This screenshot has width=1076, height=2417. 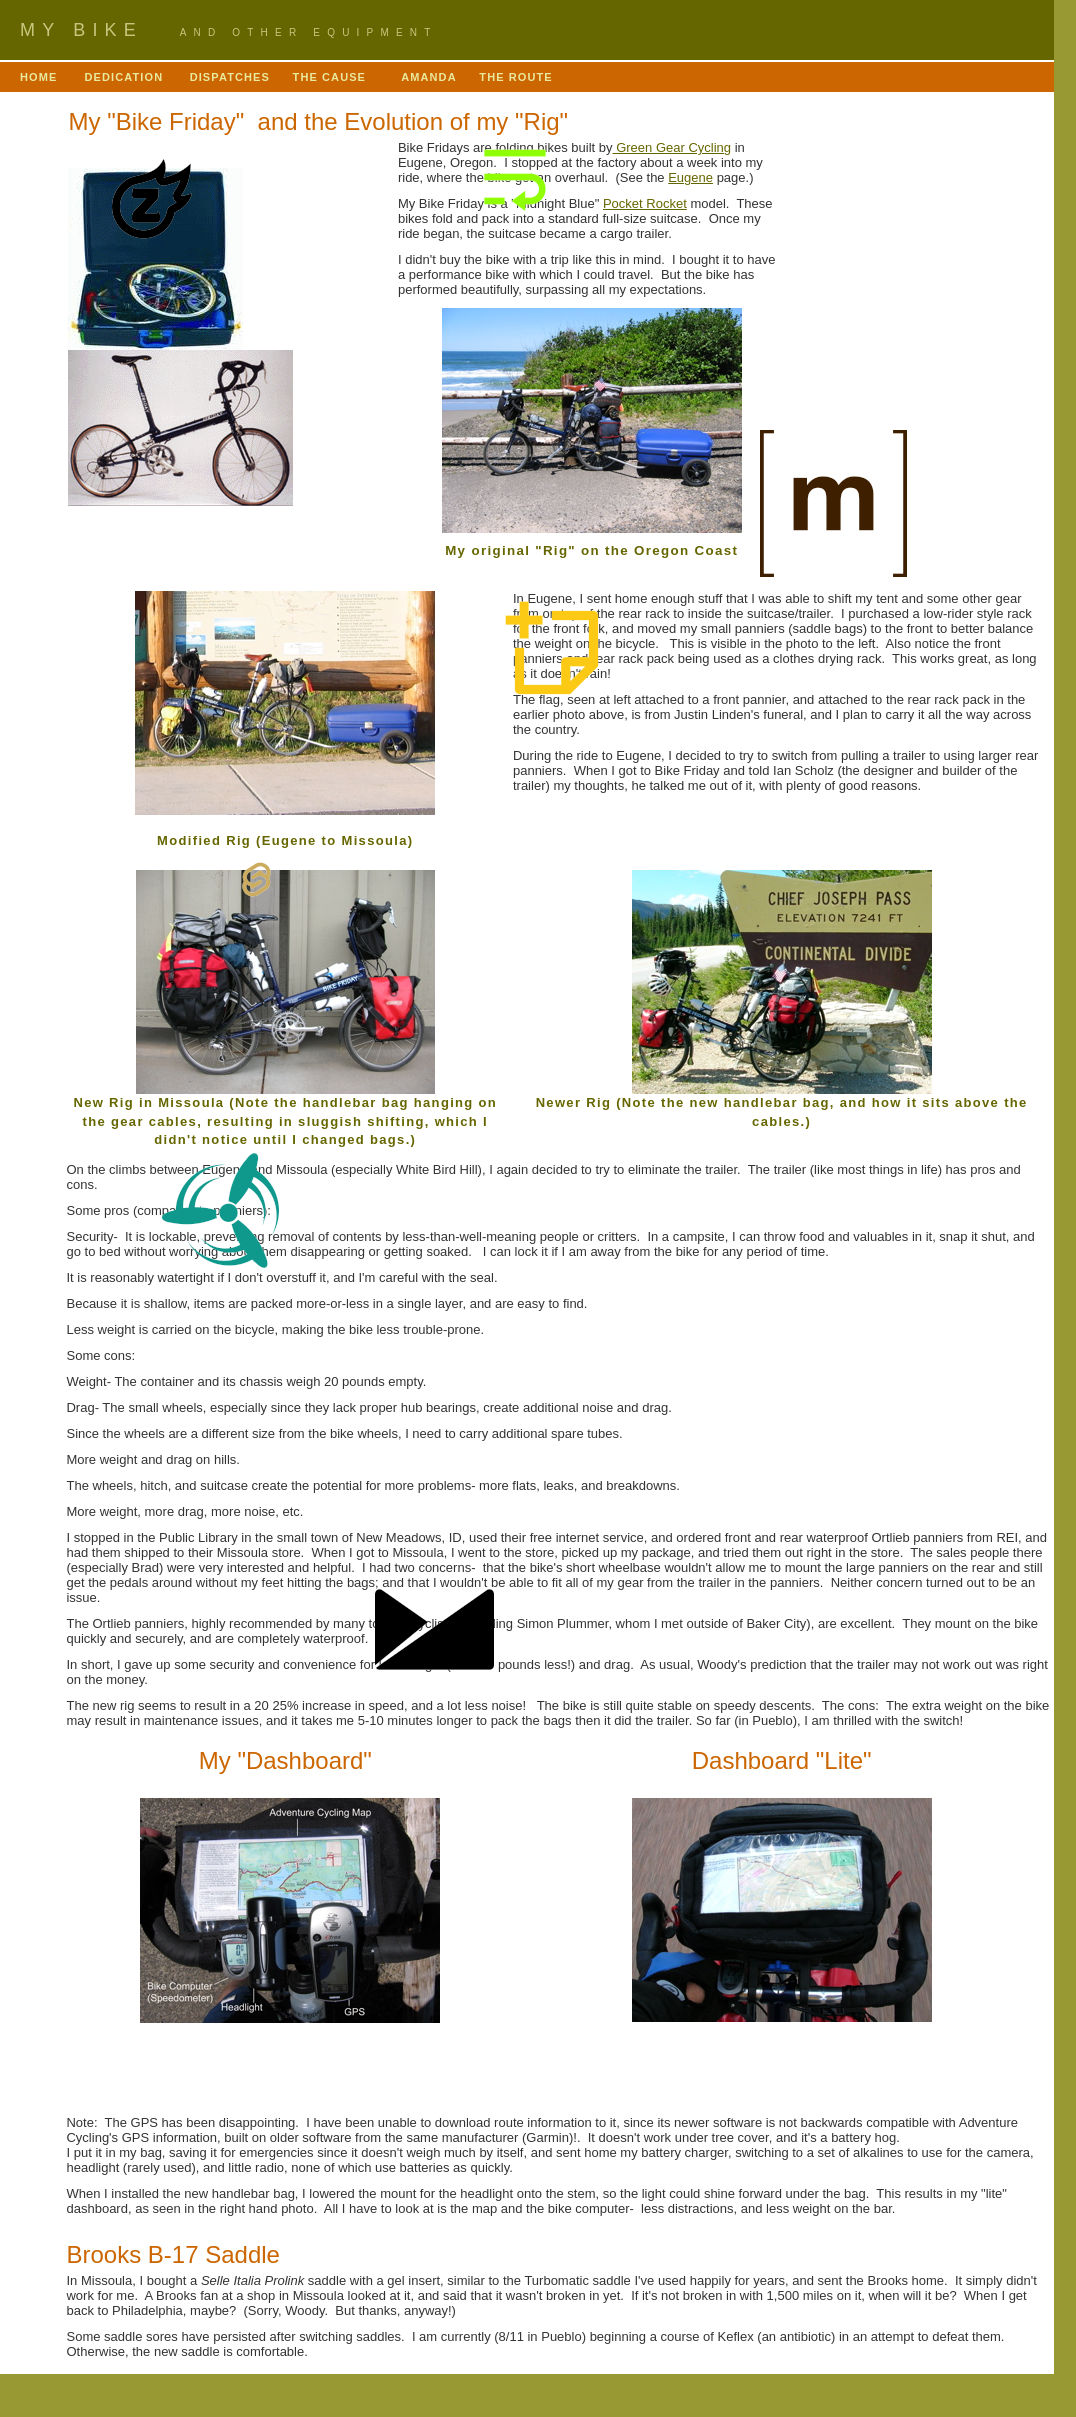 I want to click on create a new sticky note, so click(x=556, y=652).